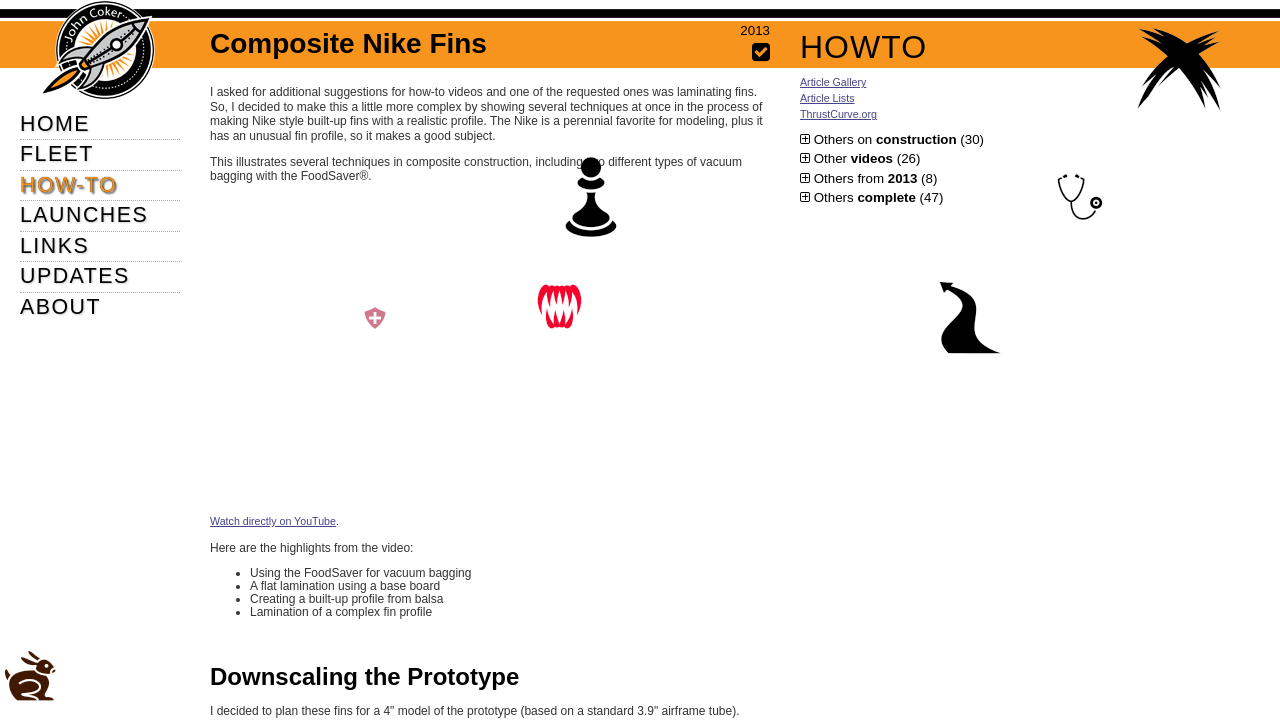  What do you see at coordinates (375, 318) in the screenshot?
I see `activate defensive healing ability` at bounding box center [375, 318].